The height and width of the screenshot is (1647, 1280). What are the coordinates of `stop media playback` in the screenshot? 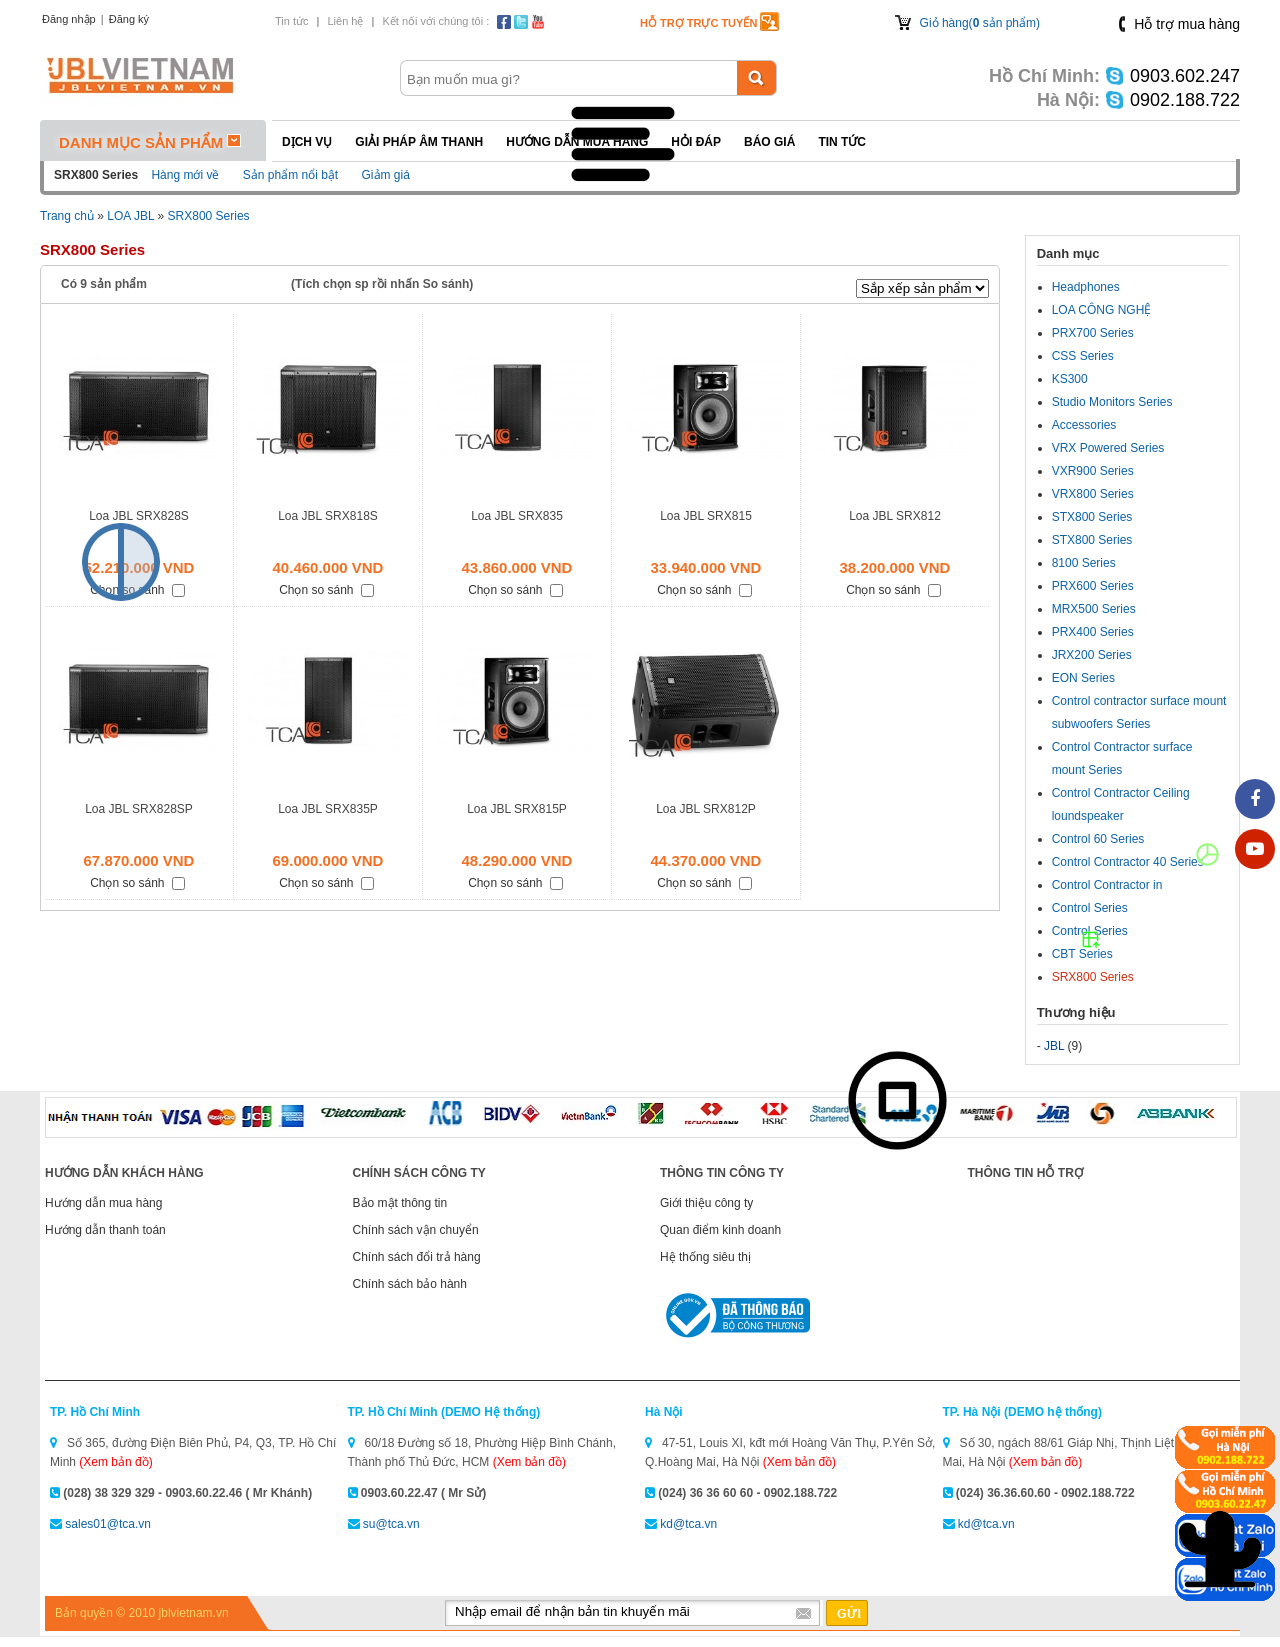 It's located at (897, 1100).